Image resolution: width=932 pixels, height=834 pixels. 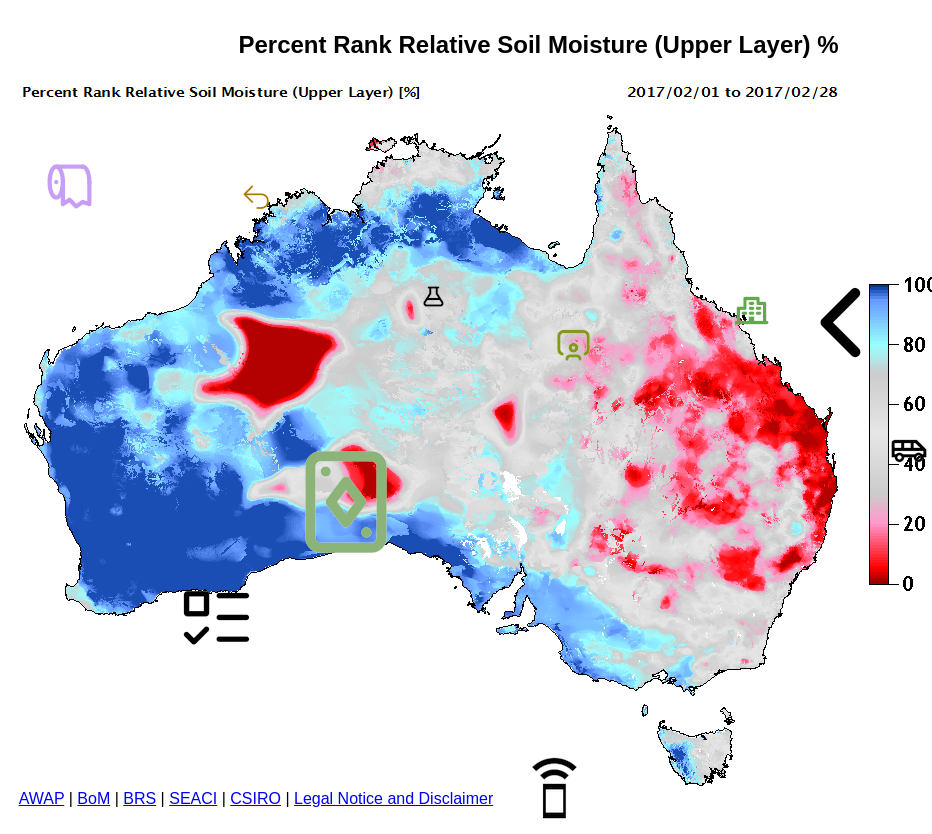 I want to click on access experimental or beta features, so click(x=433, y=296).